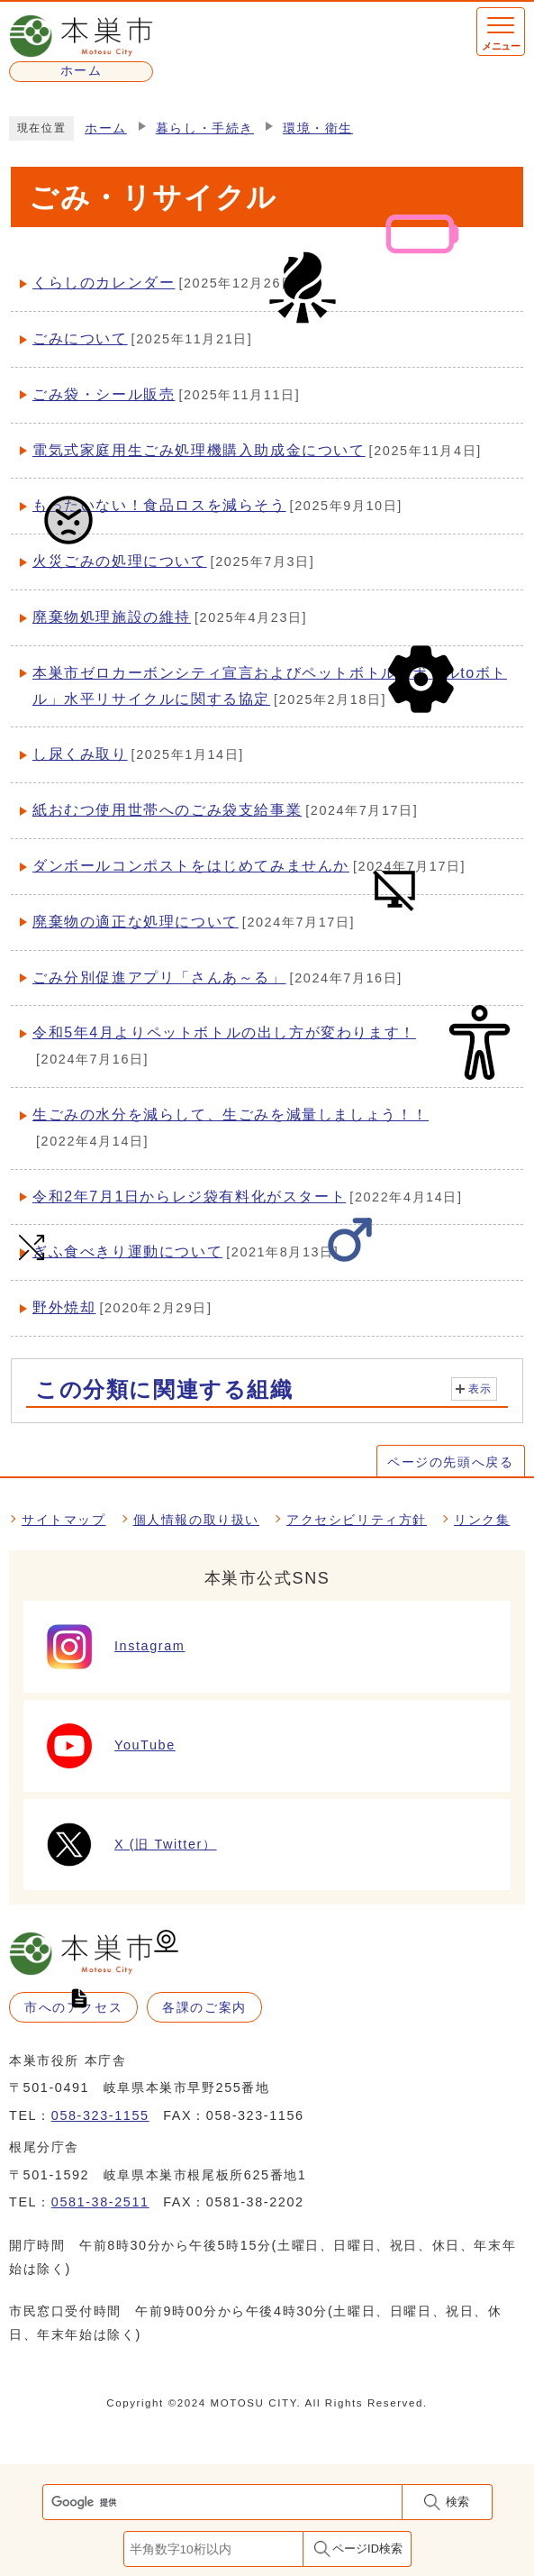 The image size is (534, 2576). What do you see at coordinates (79, 1998) in the screenshot?
I see `view document details` at bounding box center [79, 1998].